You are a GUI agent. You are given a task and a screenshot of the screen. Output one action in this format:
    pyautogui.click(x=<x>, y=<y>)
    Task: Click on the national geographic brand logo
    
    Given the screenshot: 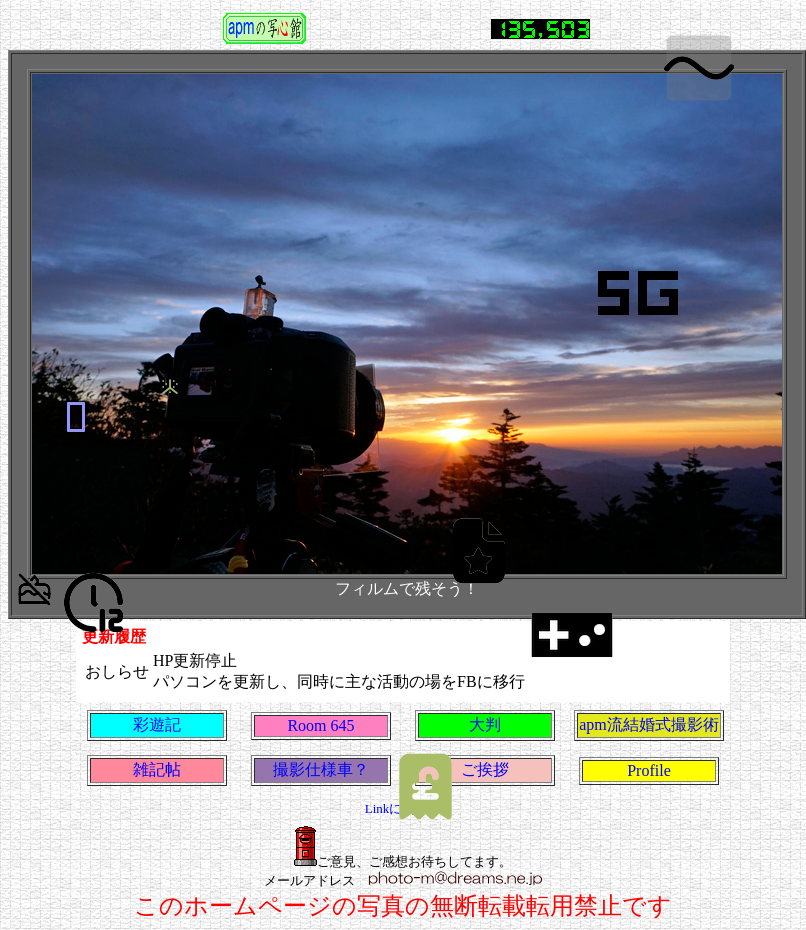 What is the action you would take?
    pyautogui.click(x=76, y=417)
    